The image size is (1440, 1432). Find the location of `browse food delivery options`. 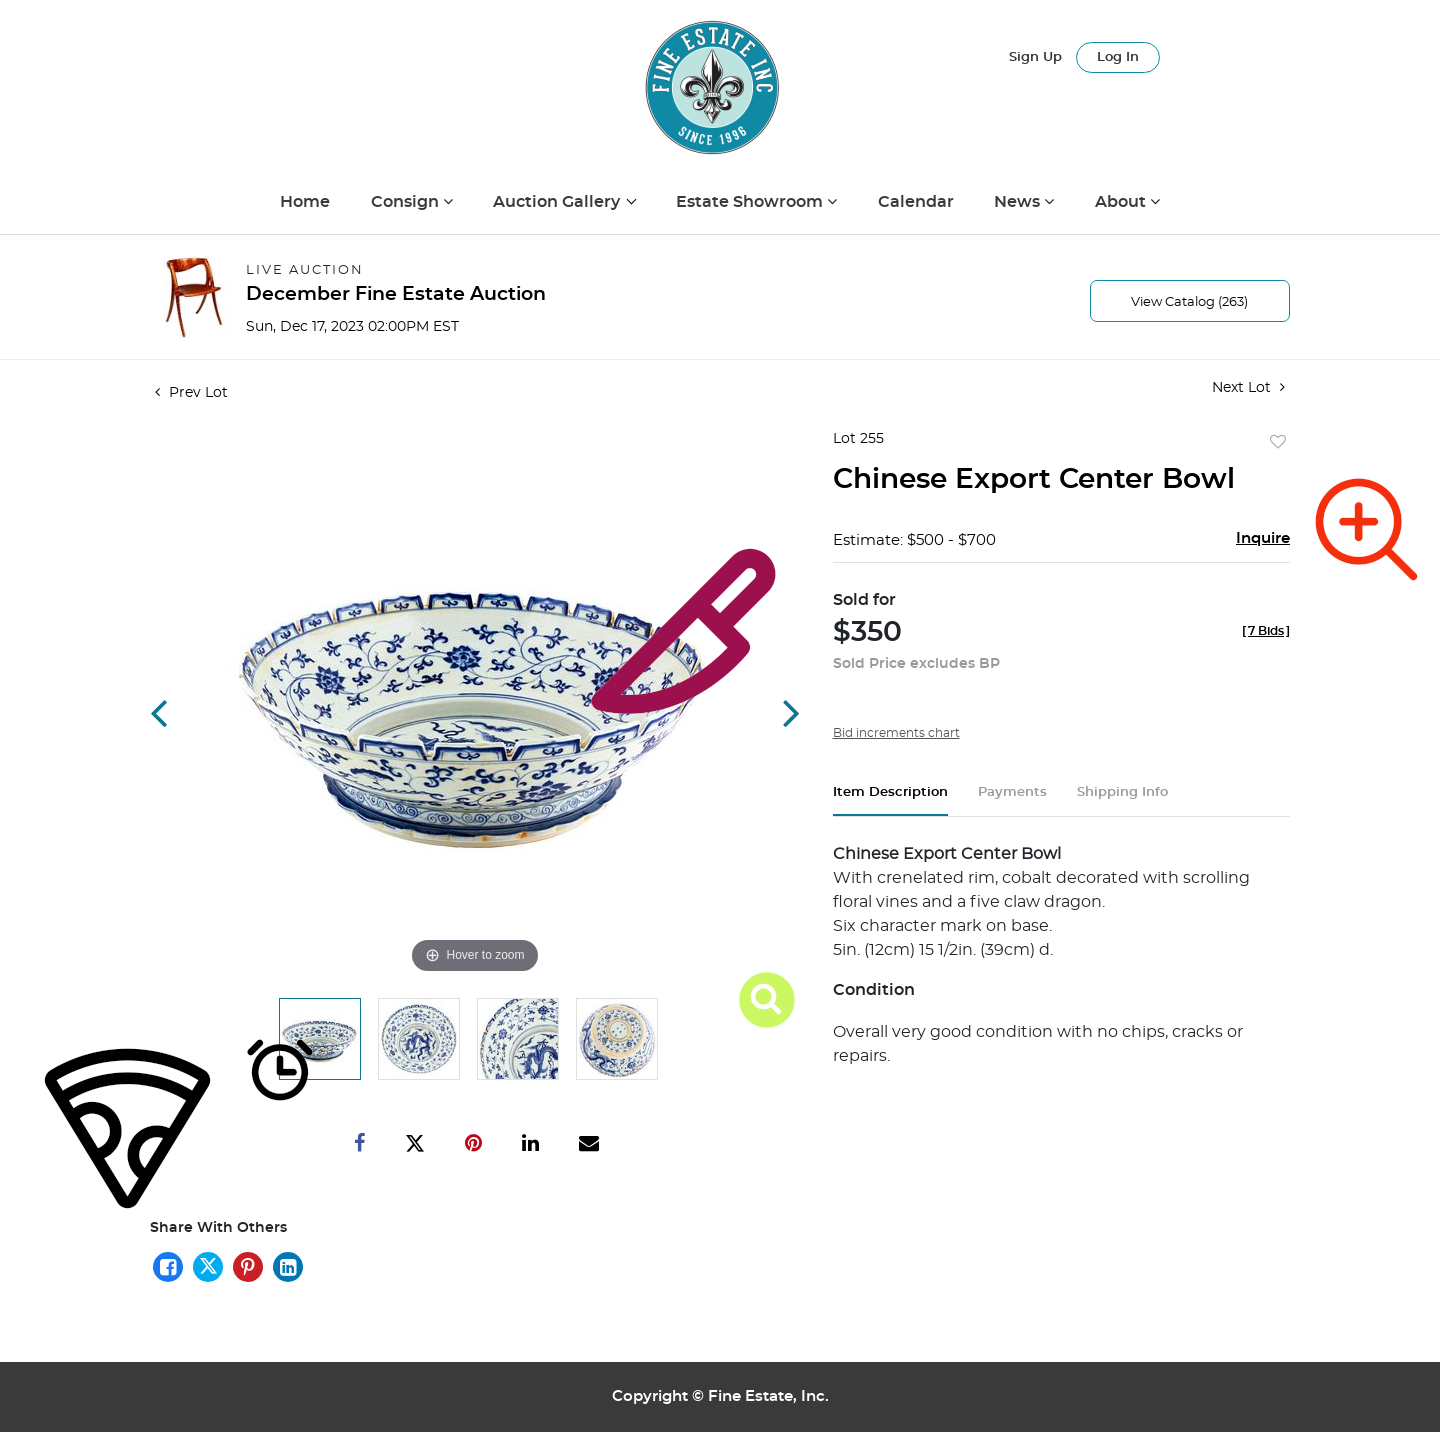

browse food delivery options is located at coordinates (127, 1125).